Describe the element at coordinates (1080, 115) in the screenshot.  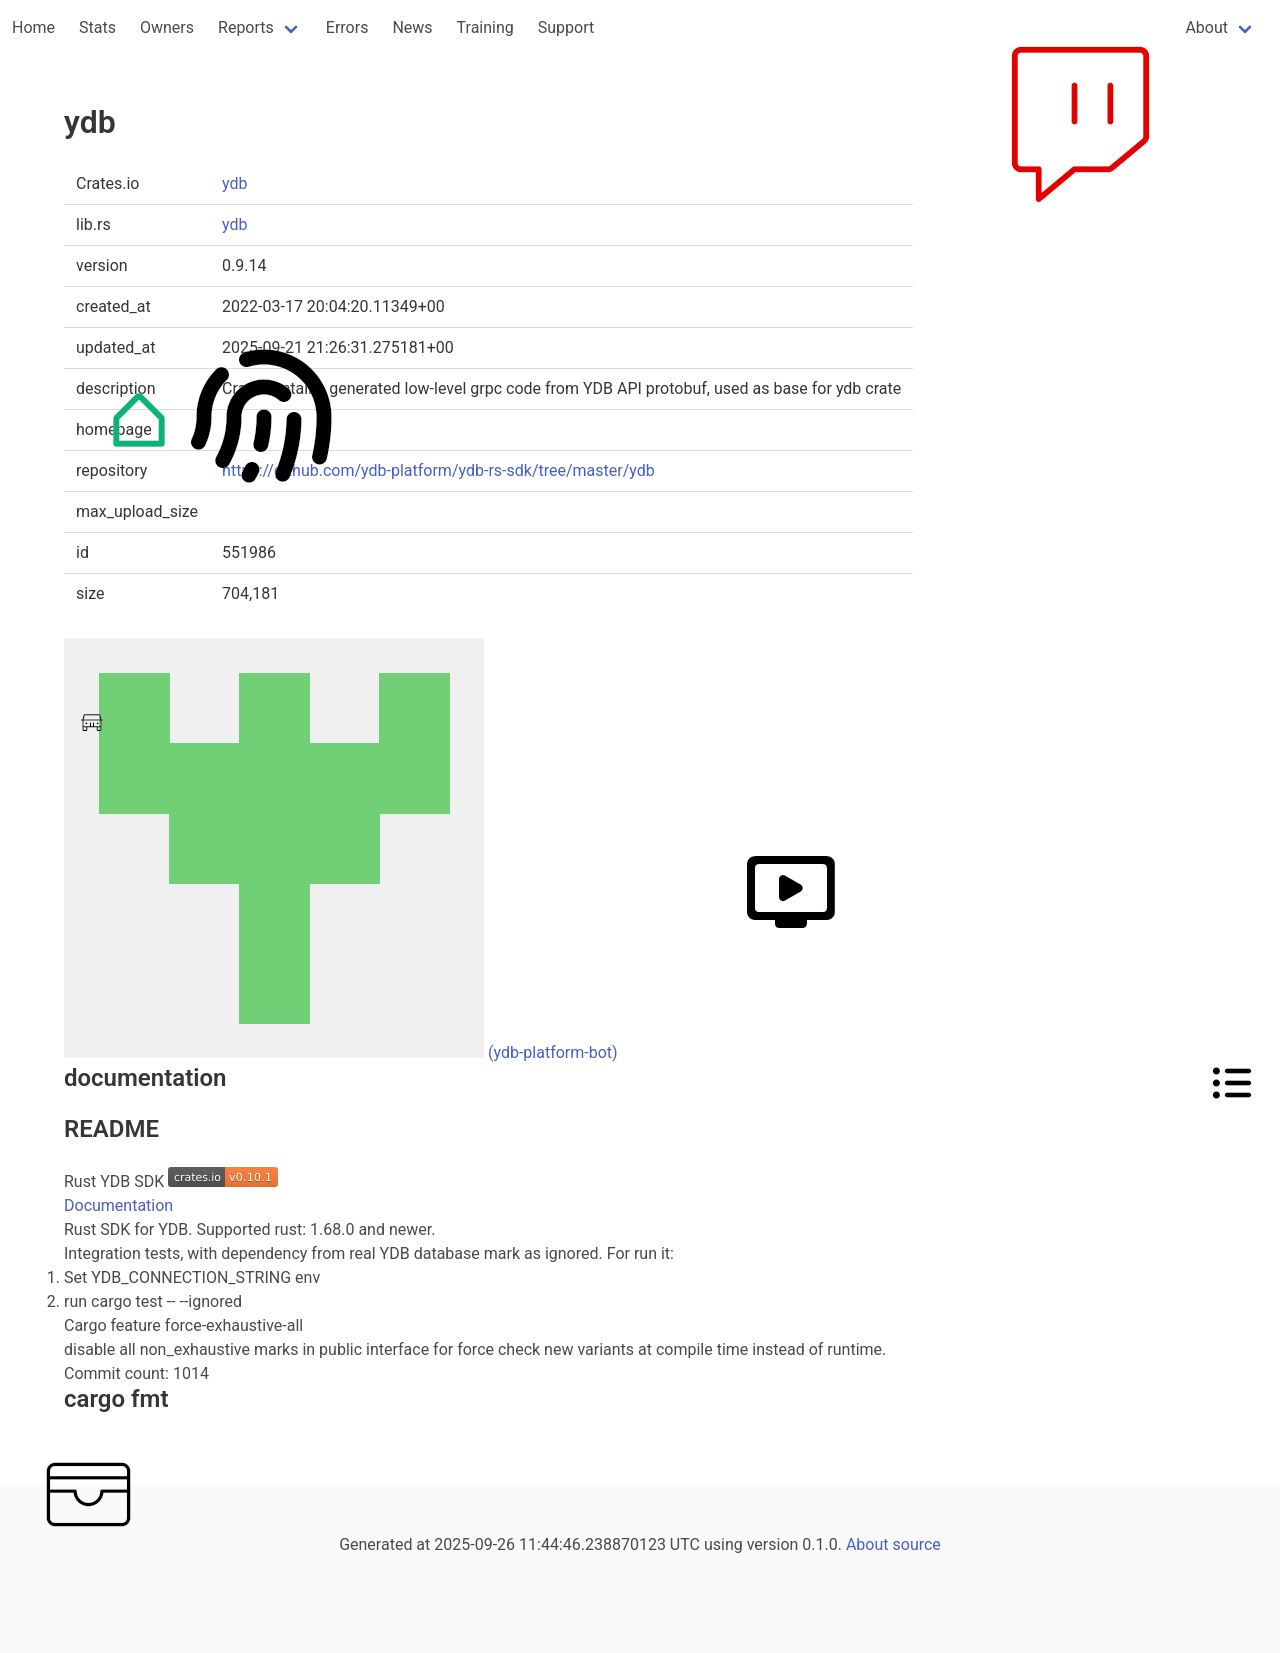
I see `open the Twitch app` at that location.